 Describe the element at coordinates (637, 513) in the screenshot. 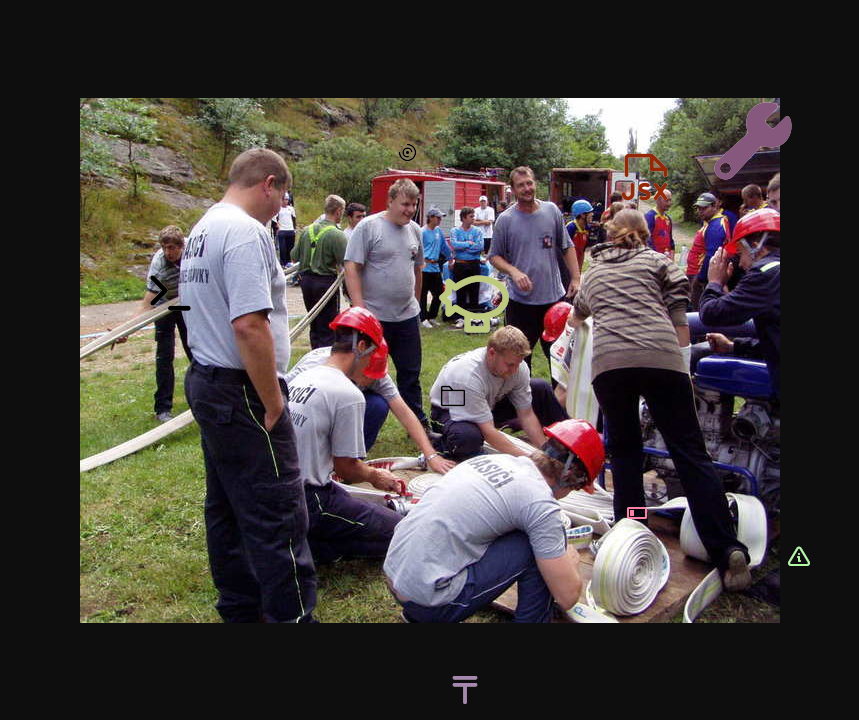

I see `indicates low battery status` at that location.